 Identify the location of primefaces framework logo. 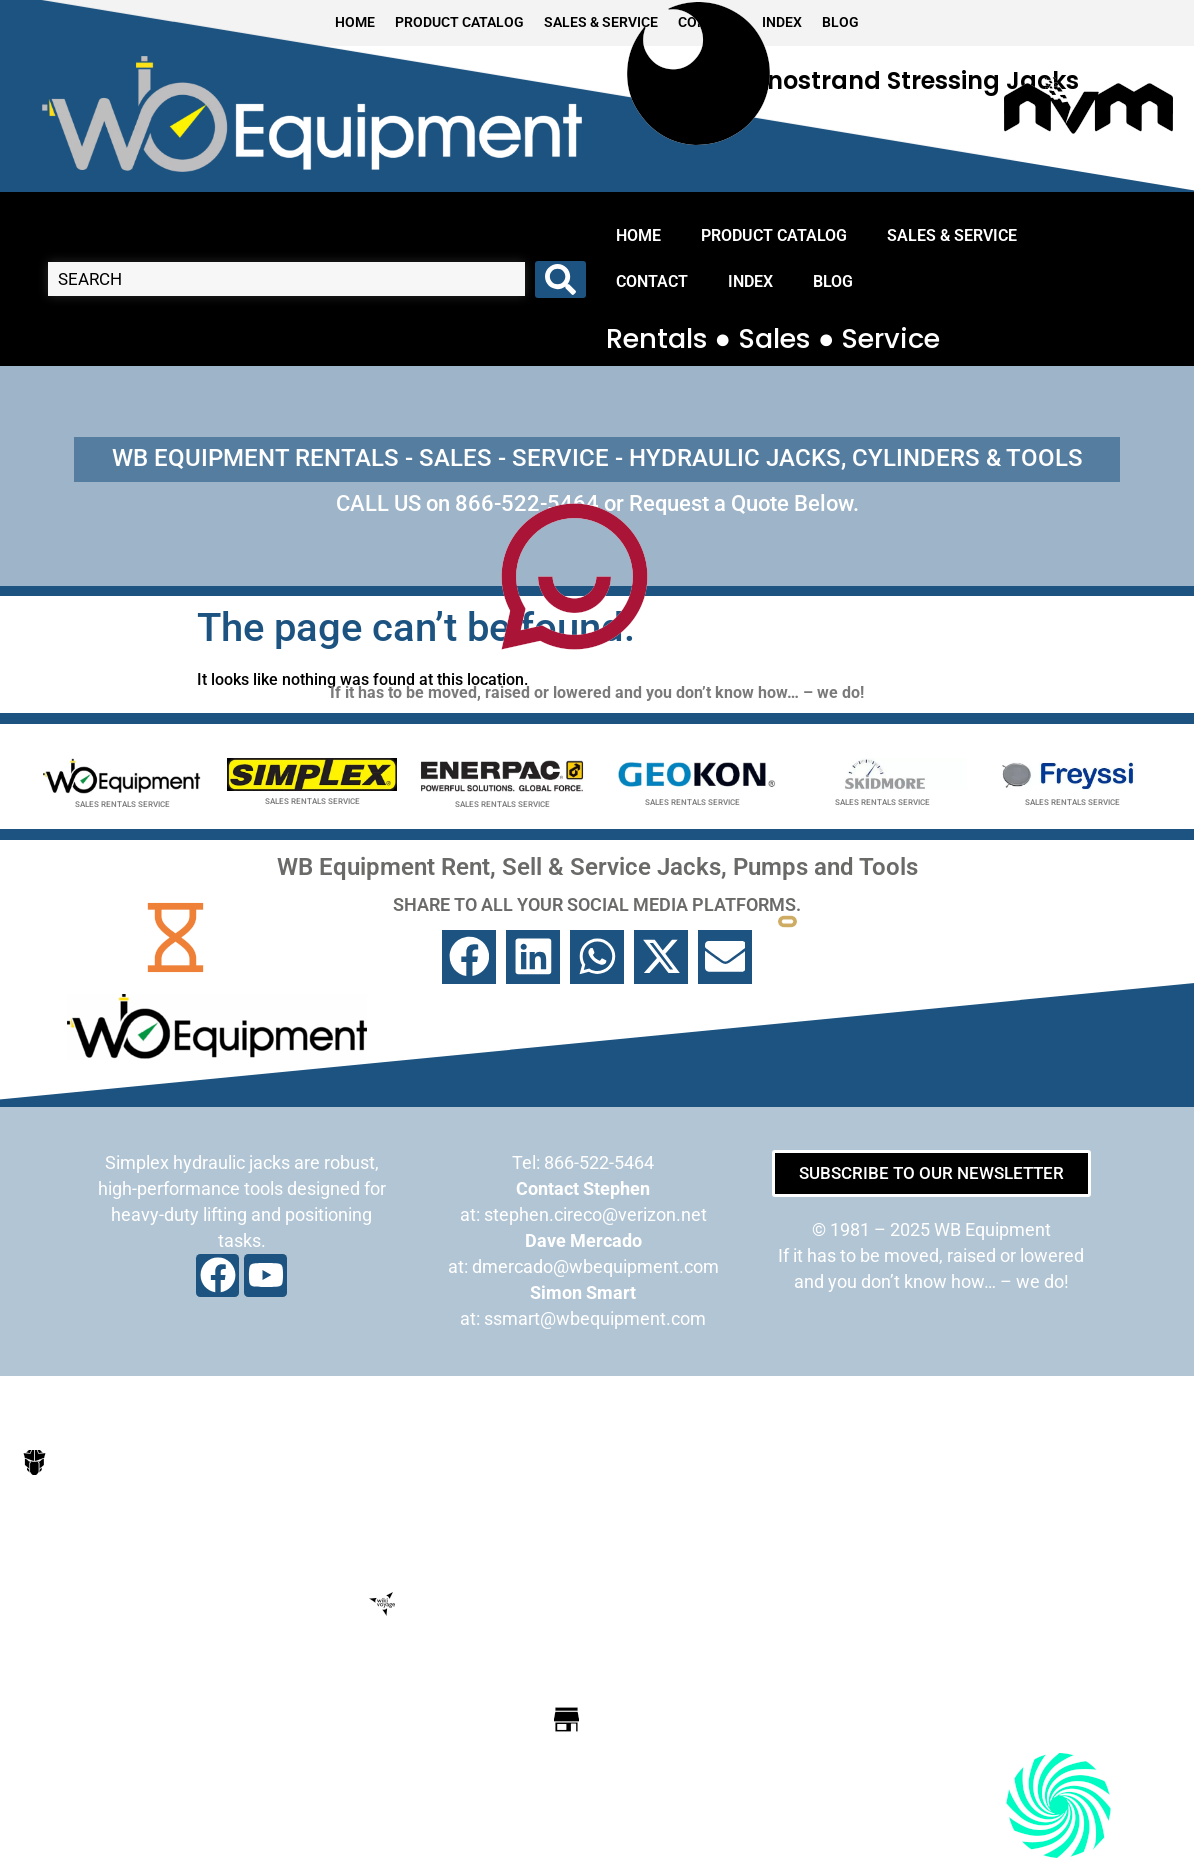
(34, 1462).